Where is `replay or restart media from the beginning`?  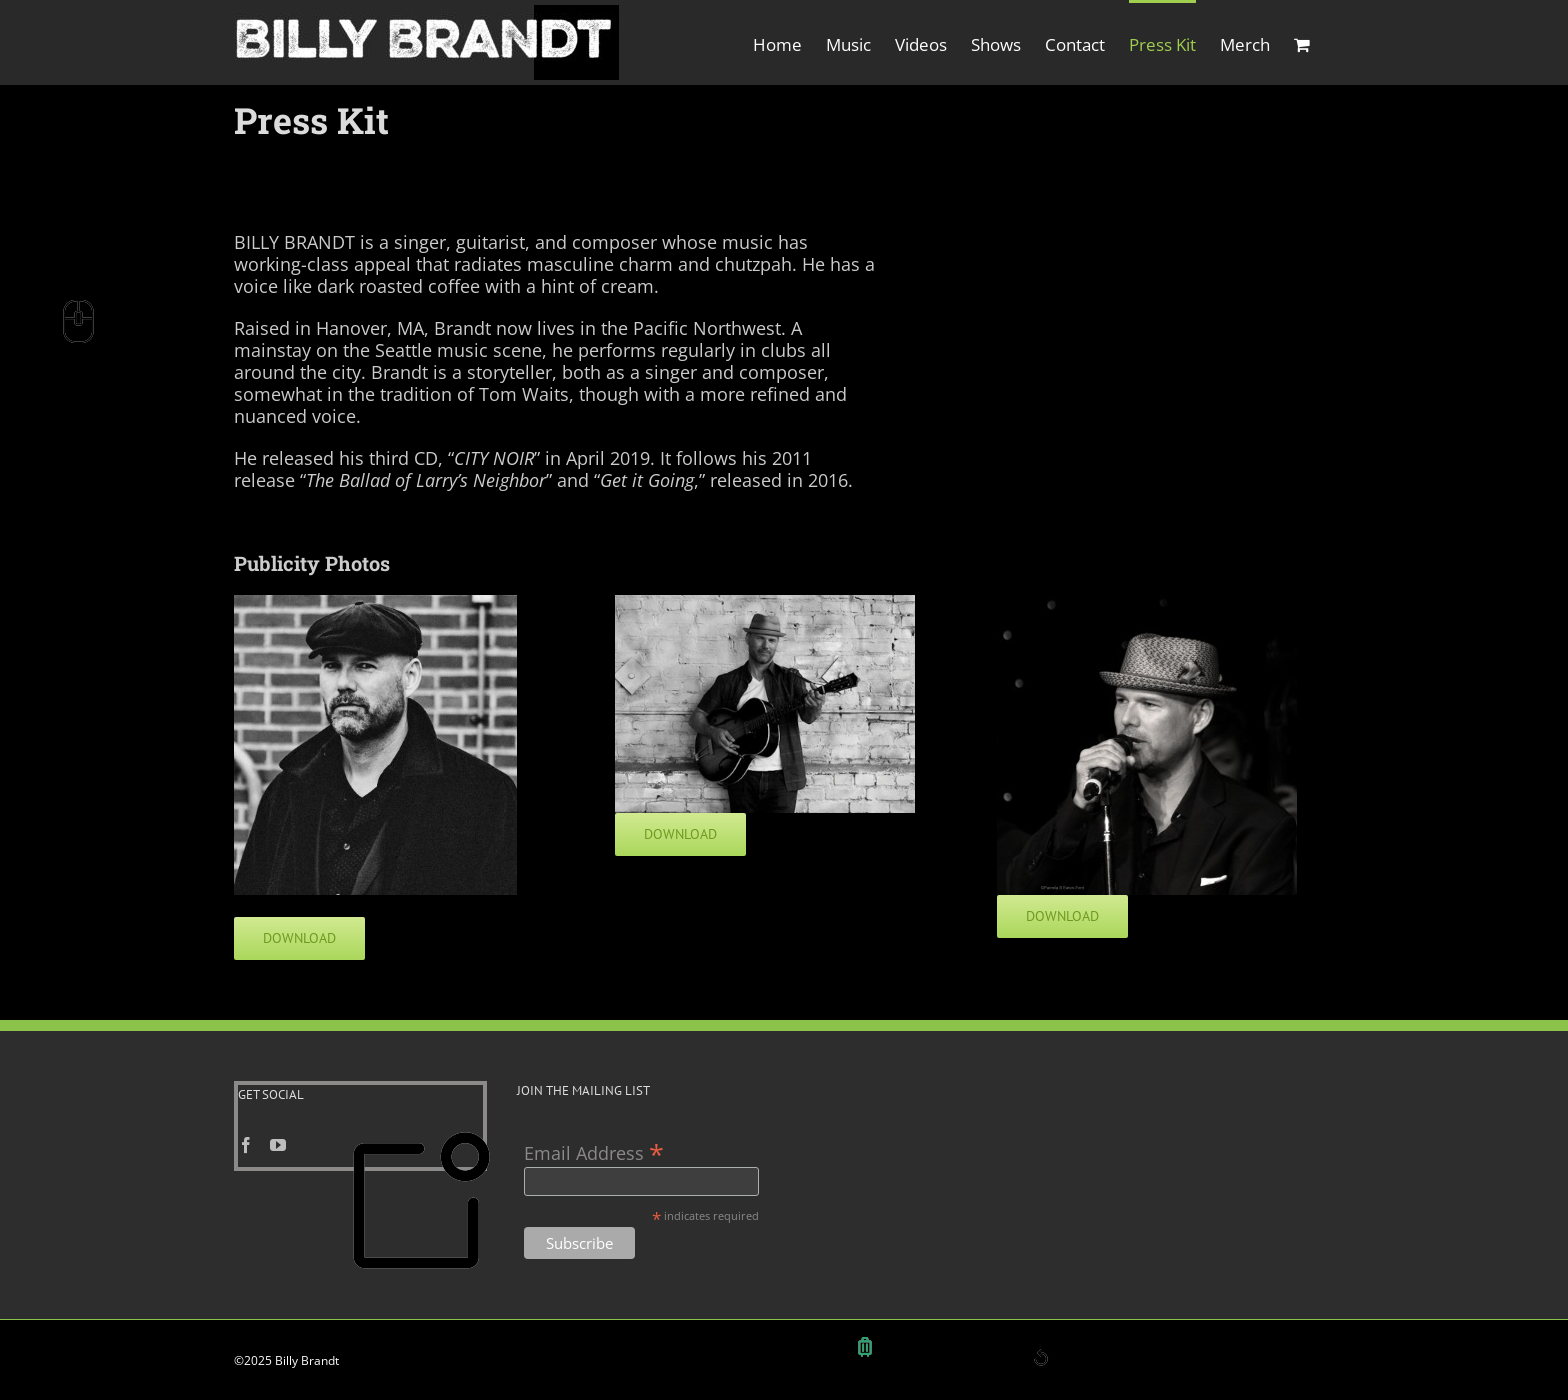
replay or restart media from the beginning is located at coordinates (1041, 1358).